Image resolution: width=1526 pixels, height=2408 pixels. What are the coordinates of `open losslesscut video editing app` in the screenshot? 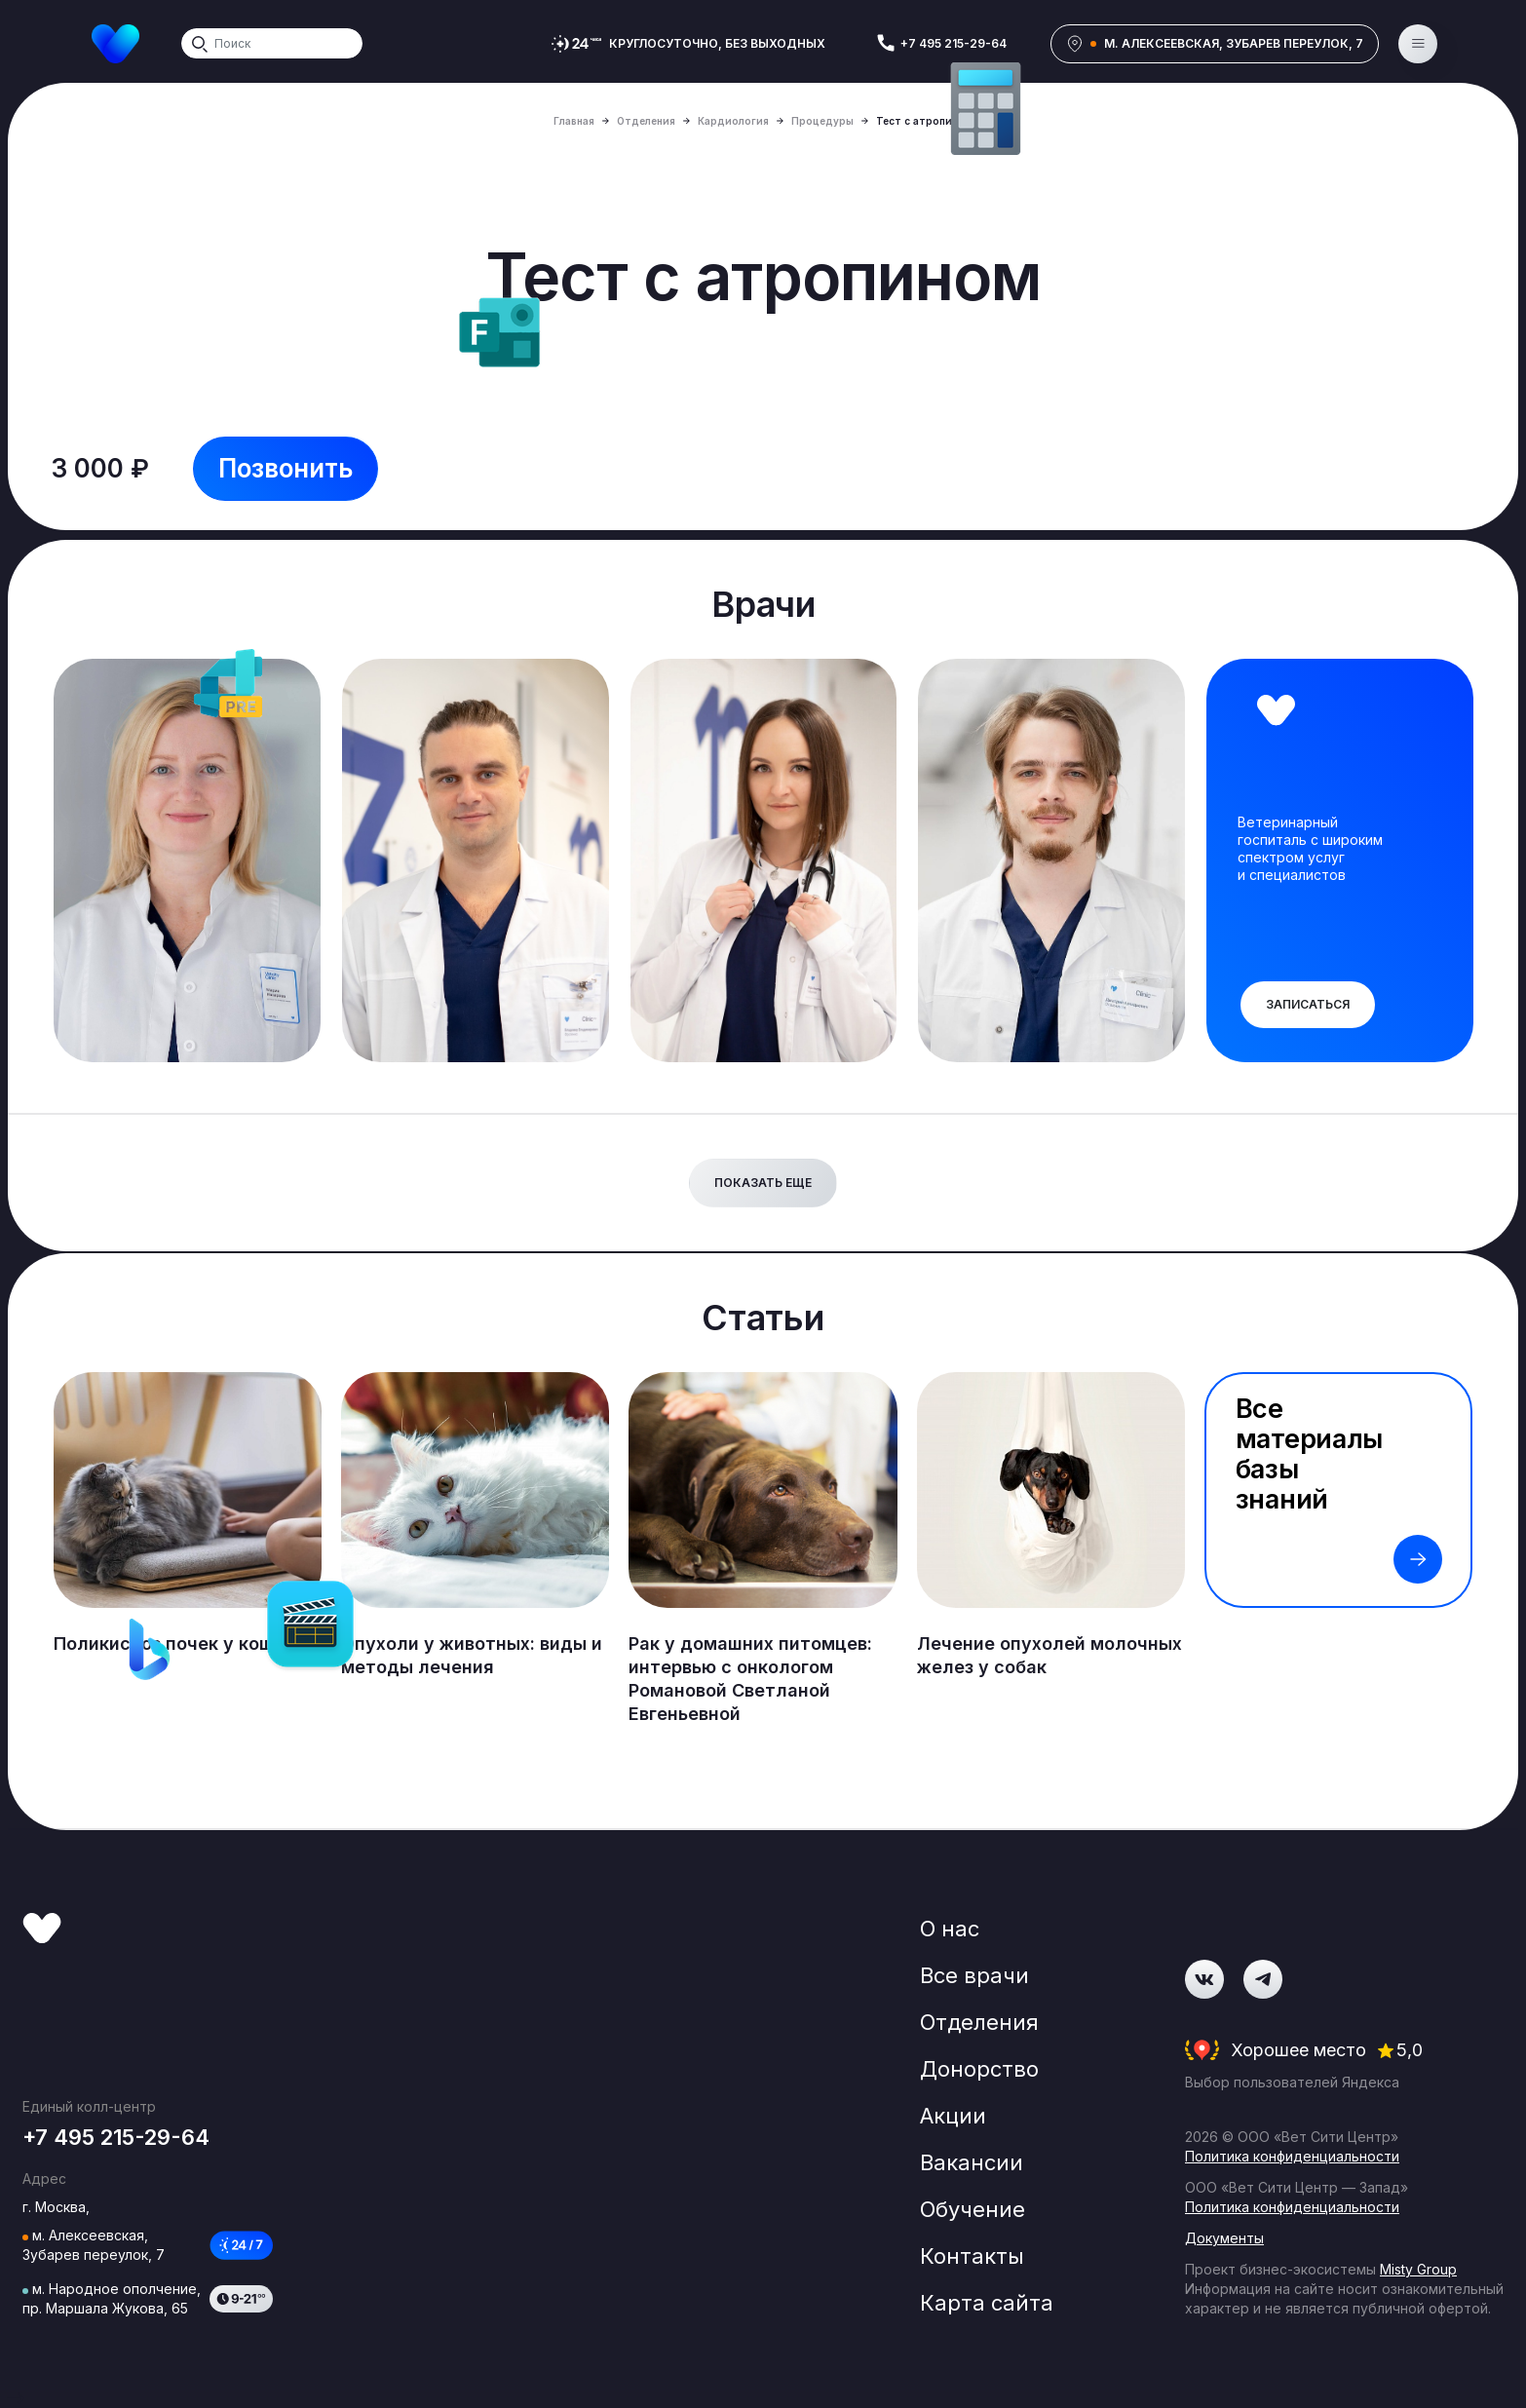 It's located at (310, 1624).